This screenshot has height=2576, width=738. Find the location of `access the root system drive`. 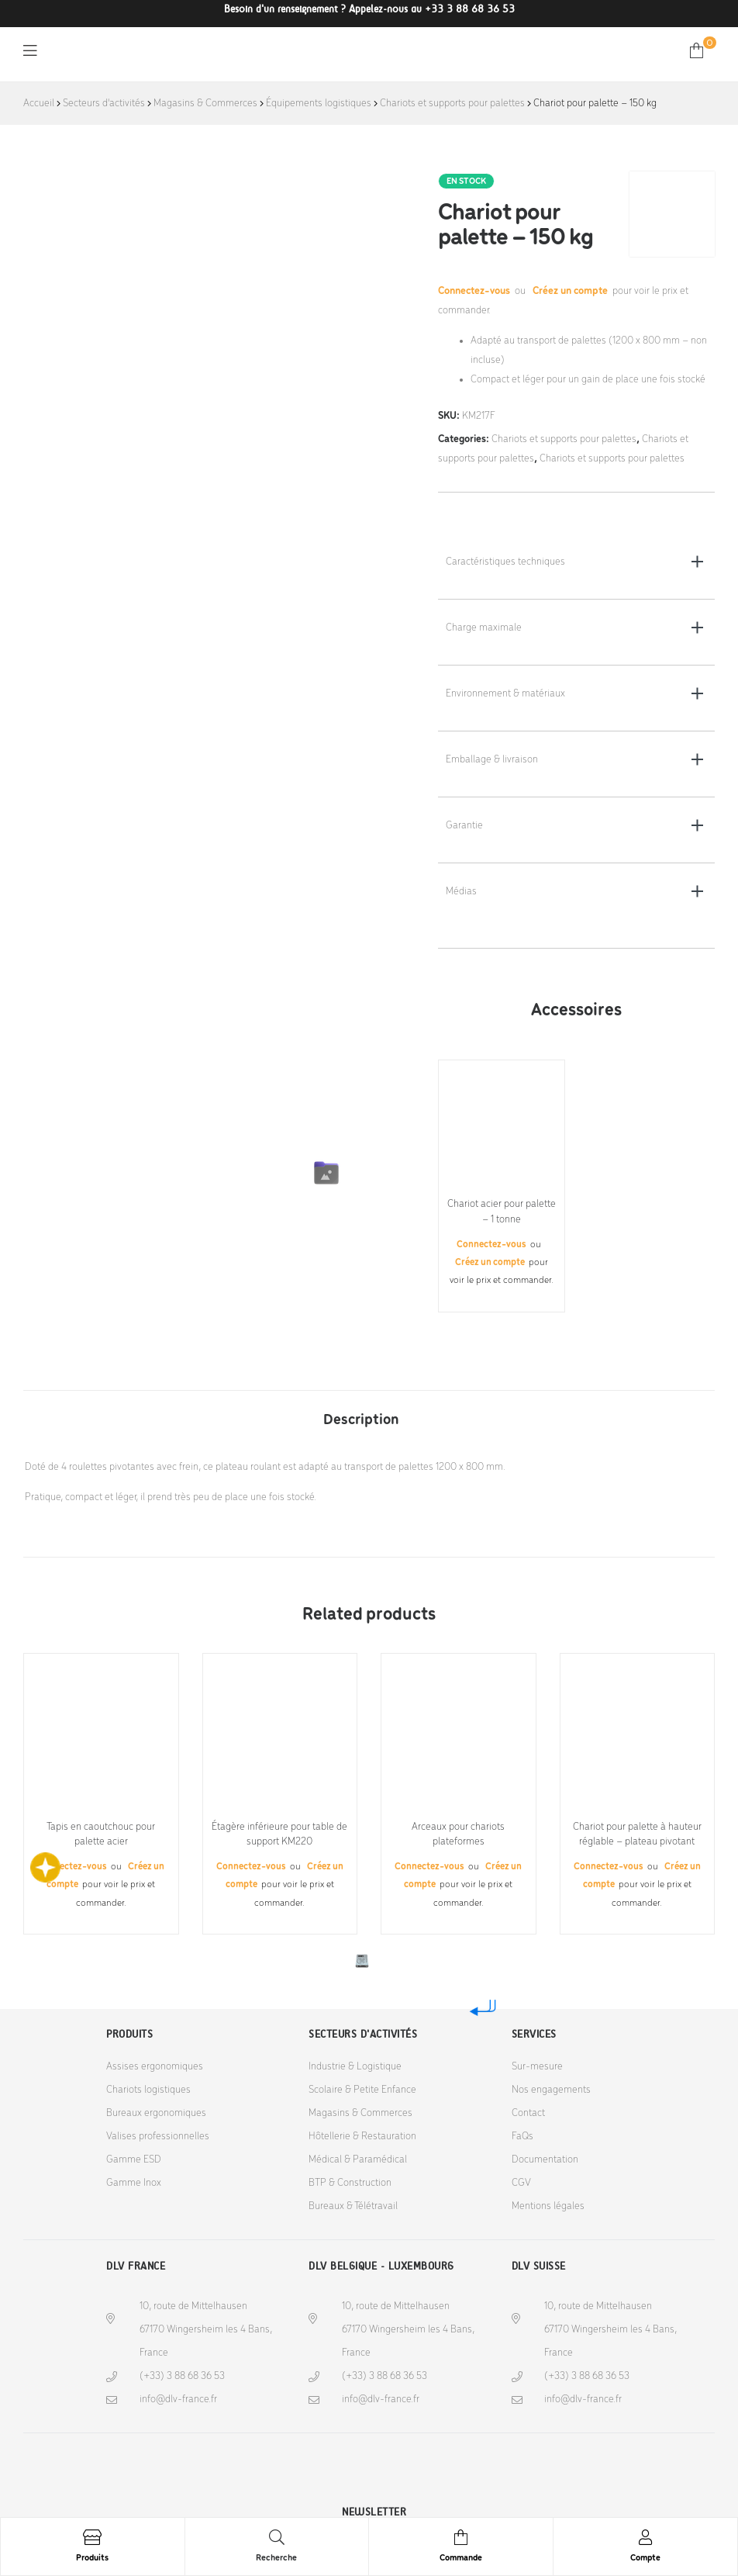

access the root system drive is located at coordinates (362, 1961).